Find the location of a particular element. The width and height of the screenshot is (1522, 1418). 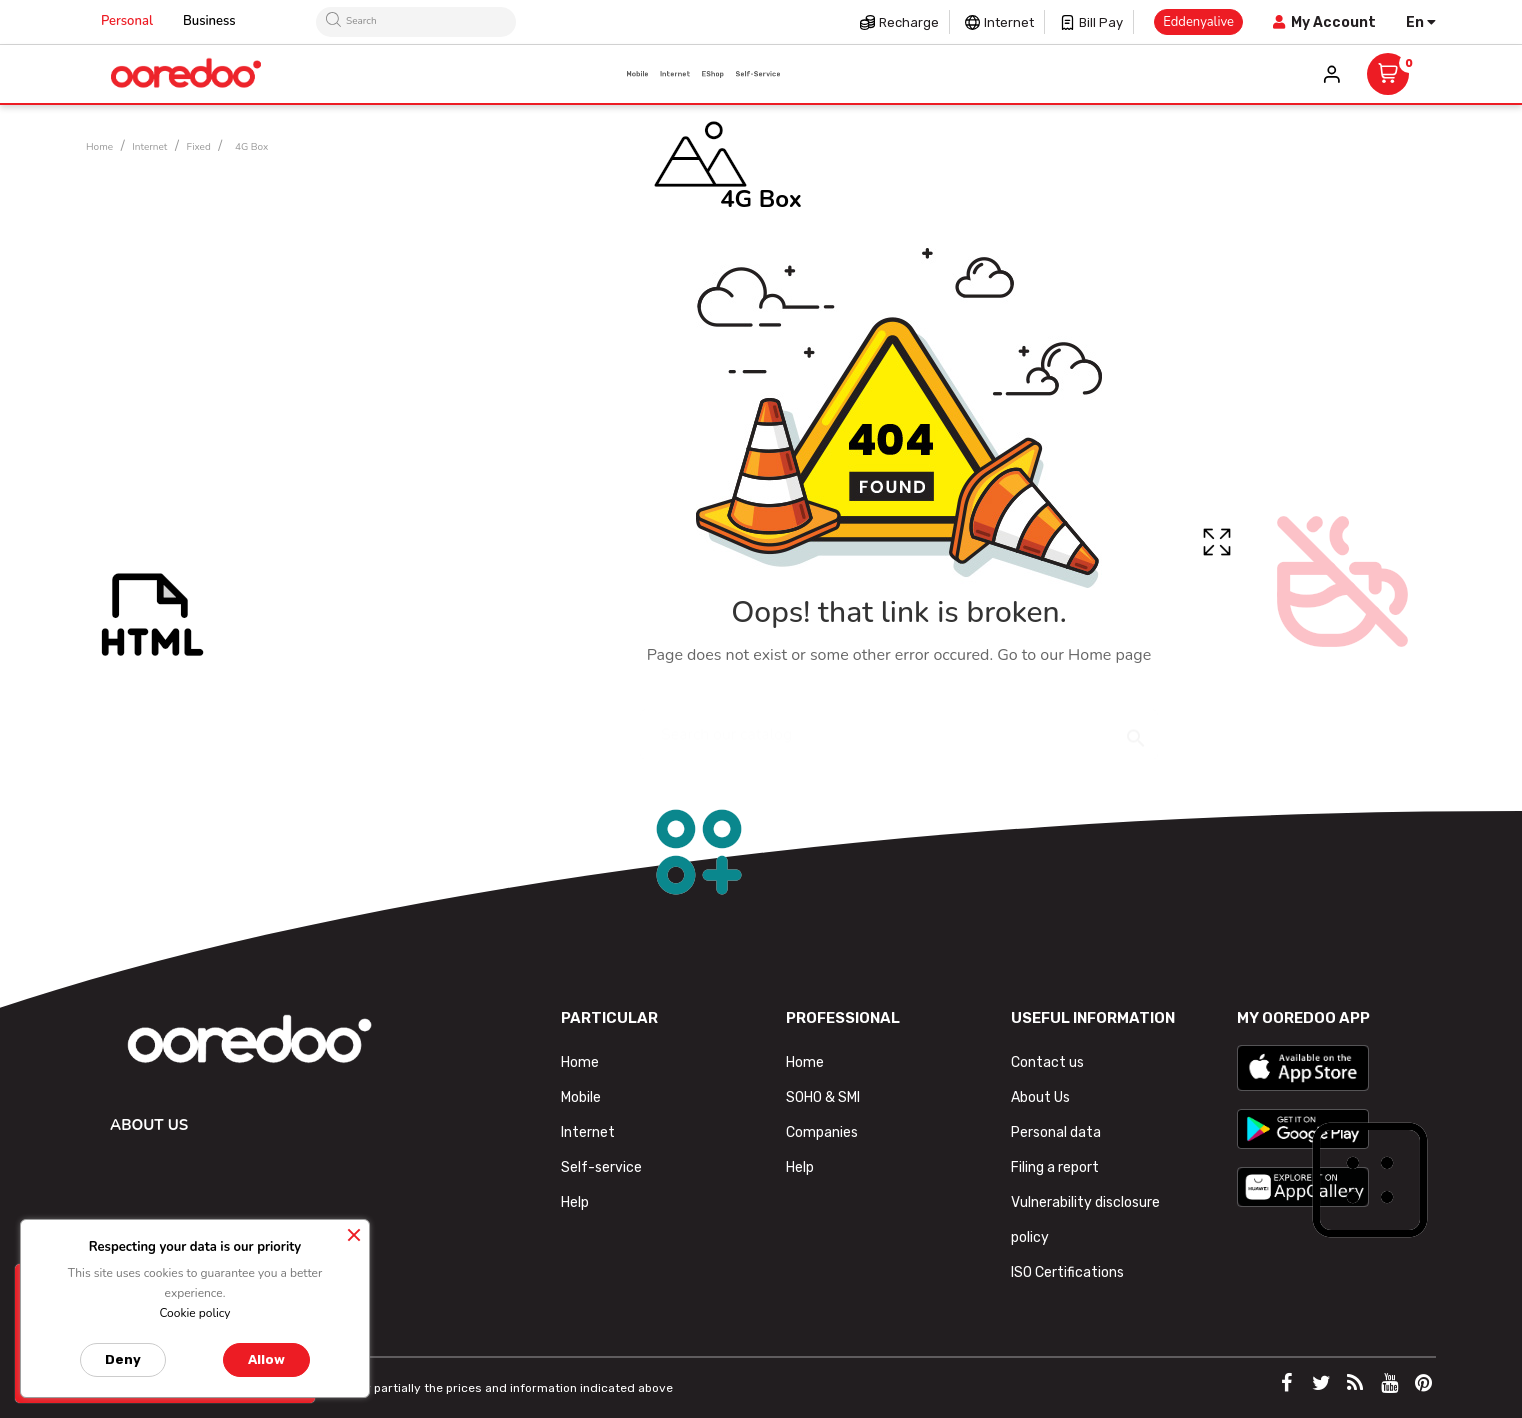

expand to fullscreen mode is located at coordinates (1217, 542).